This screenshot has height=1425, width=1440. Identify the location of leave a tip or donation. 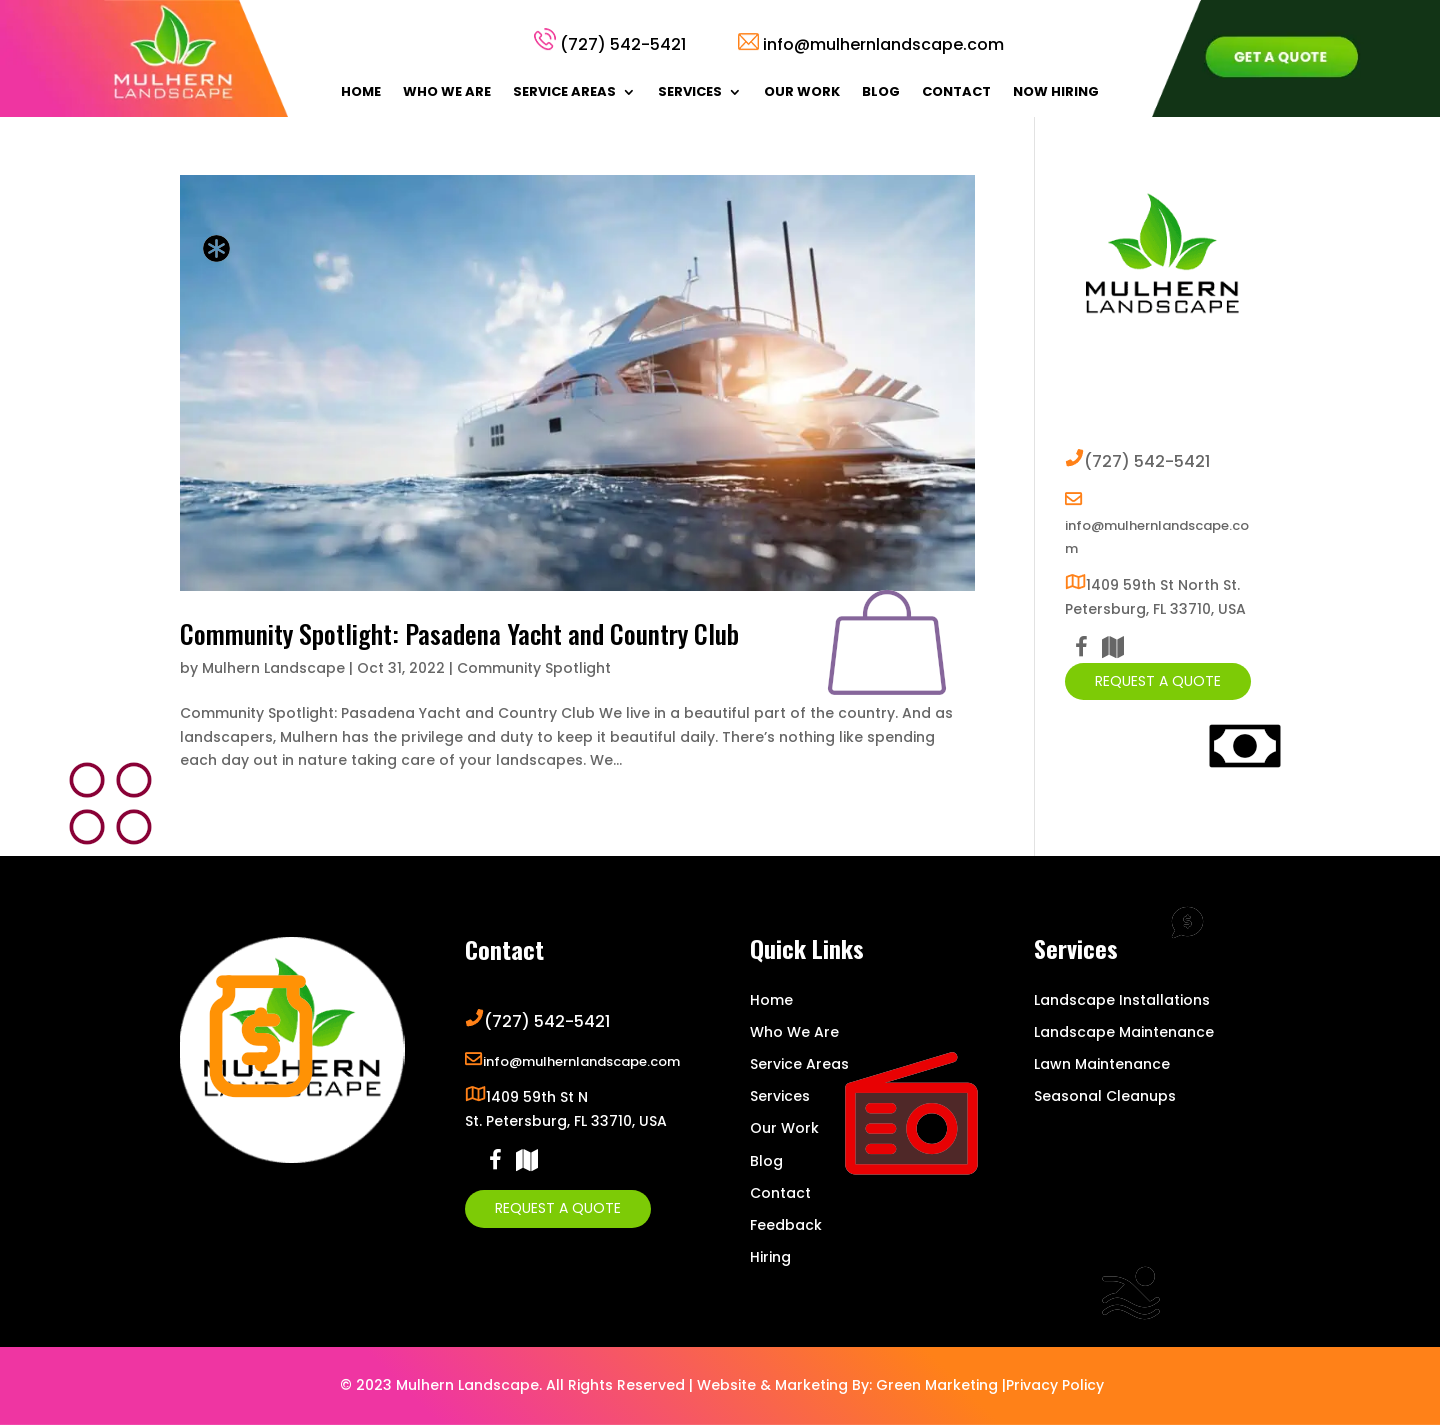
(261, 1033).